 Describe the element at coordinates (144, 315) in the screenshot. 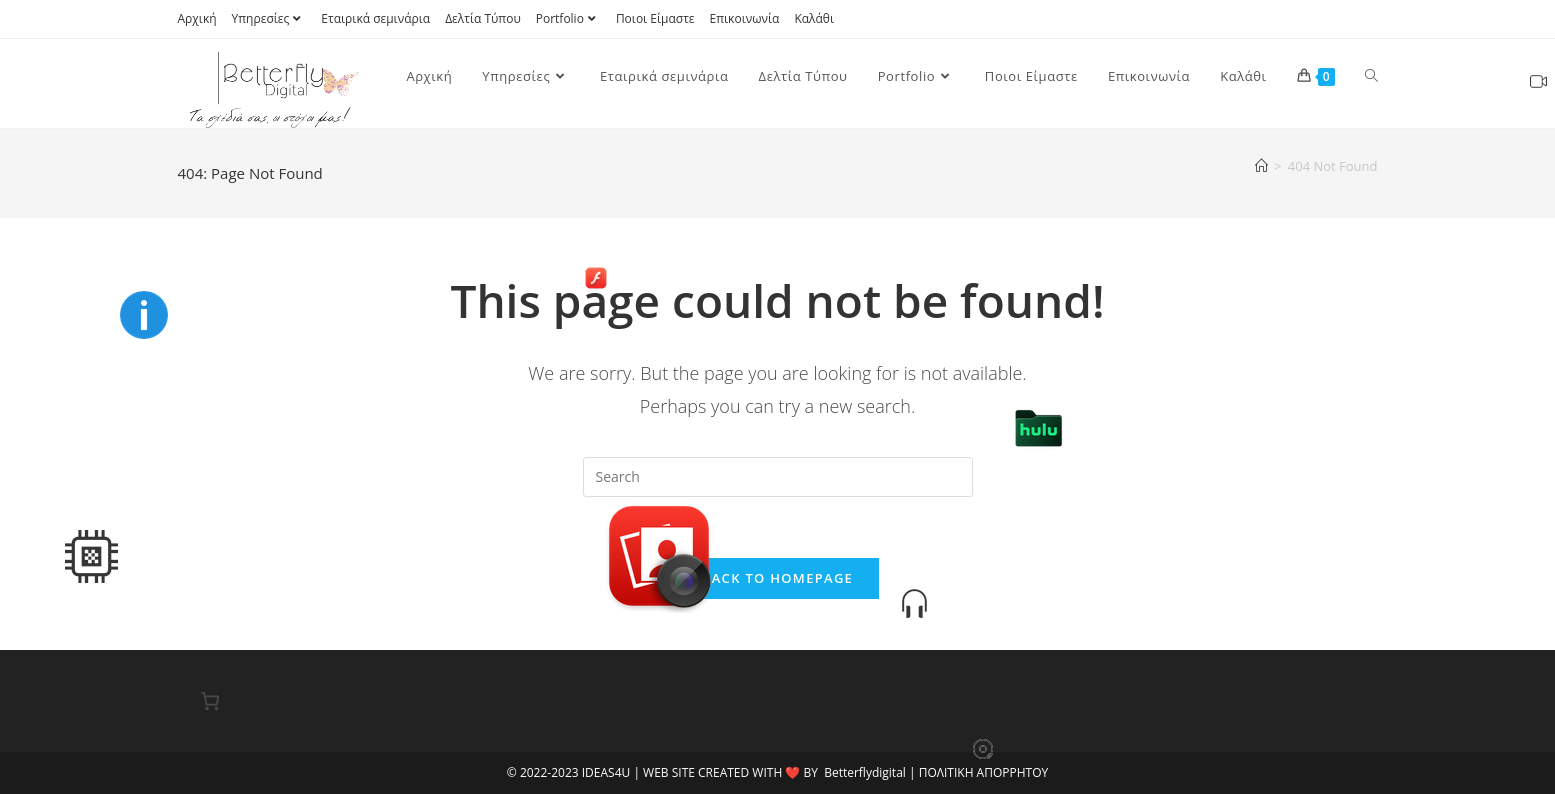

I see `view more information about this item` at that location.